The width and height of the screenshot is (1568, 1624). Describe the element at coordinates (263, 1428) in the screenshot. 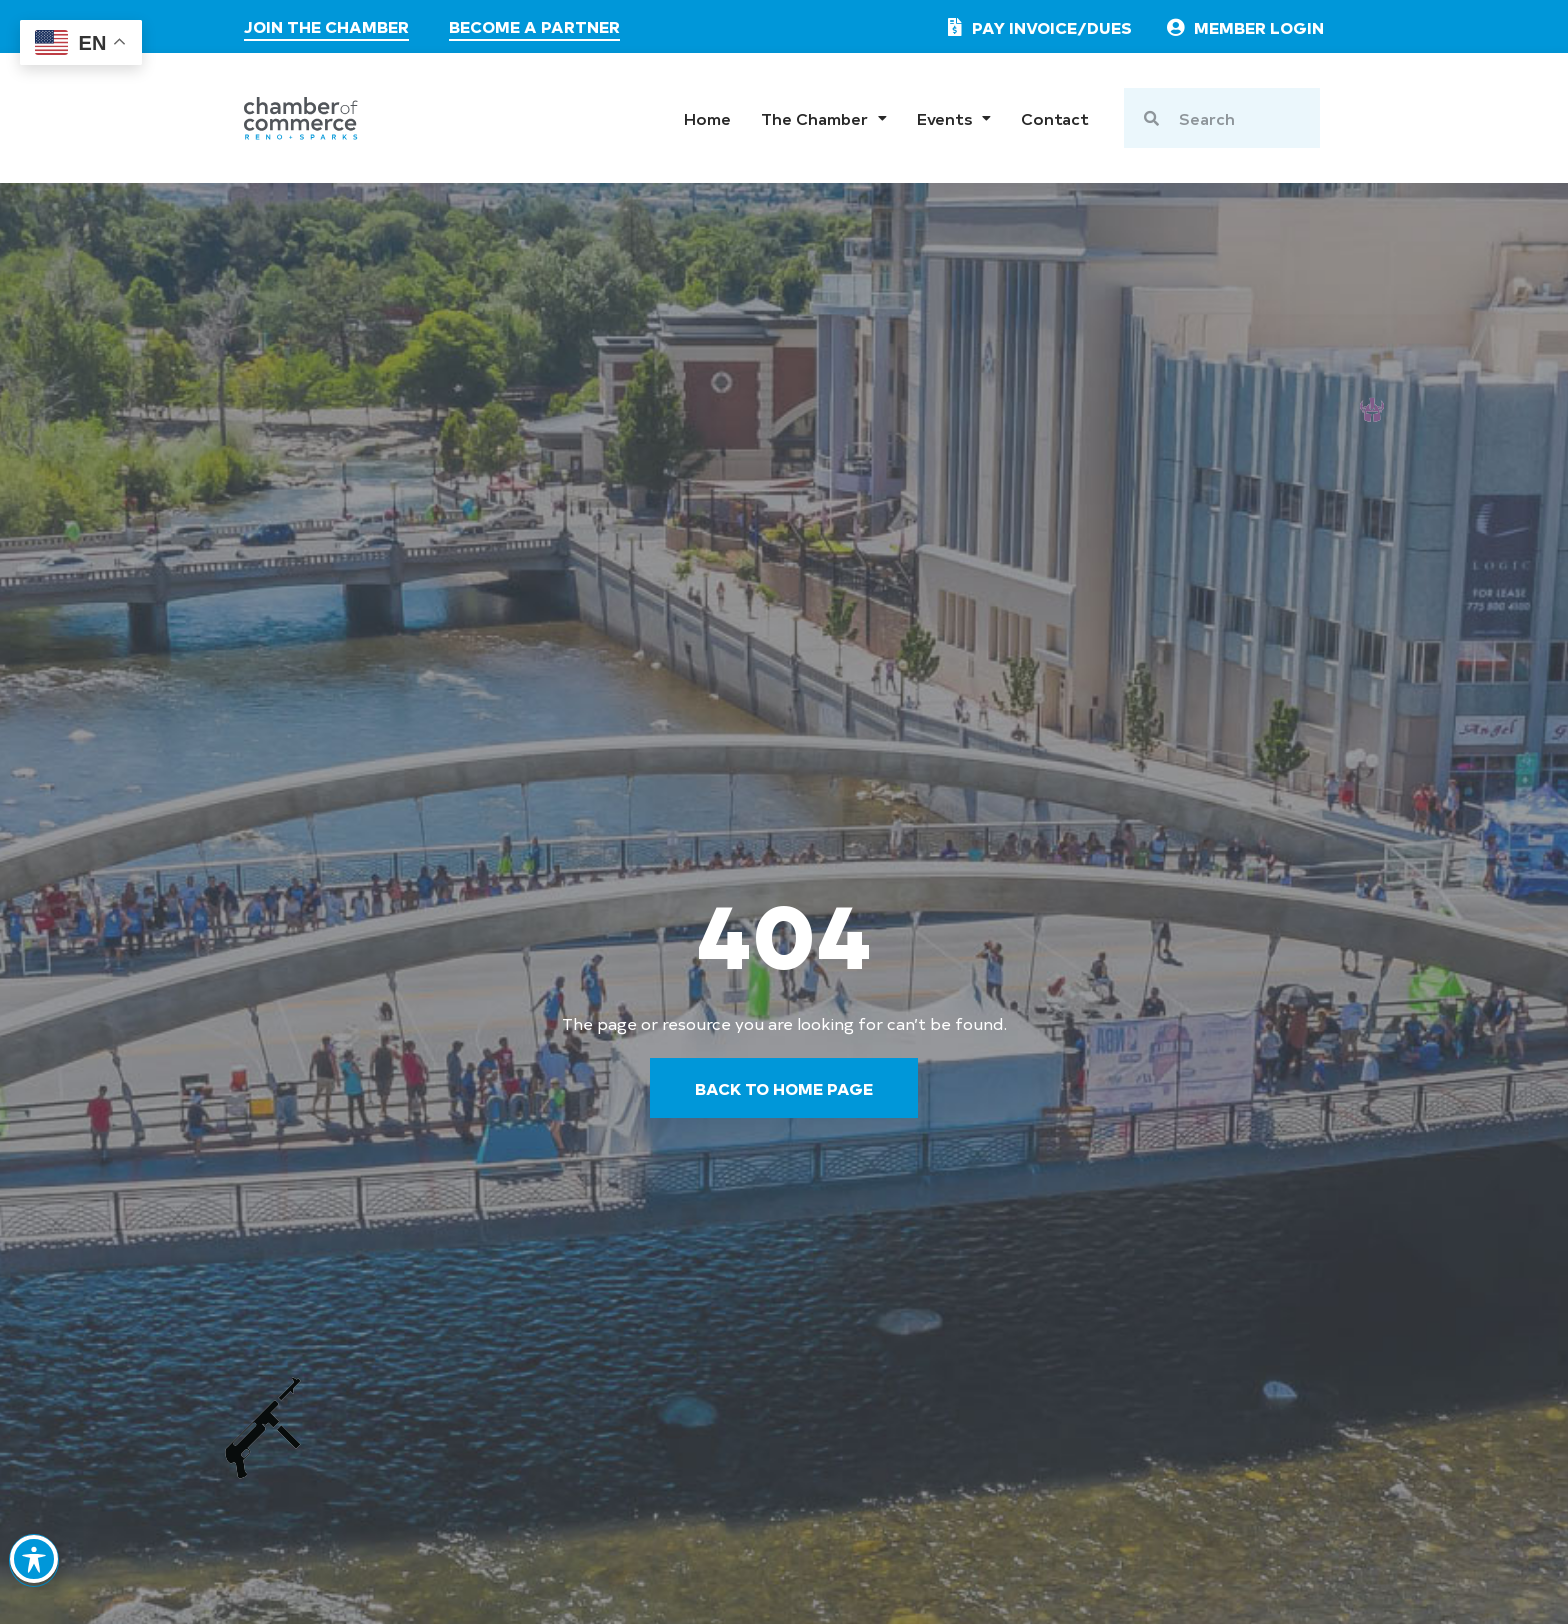

I see `select submachine gun weapon in game` at that location.